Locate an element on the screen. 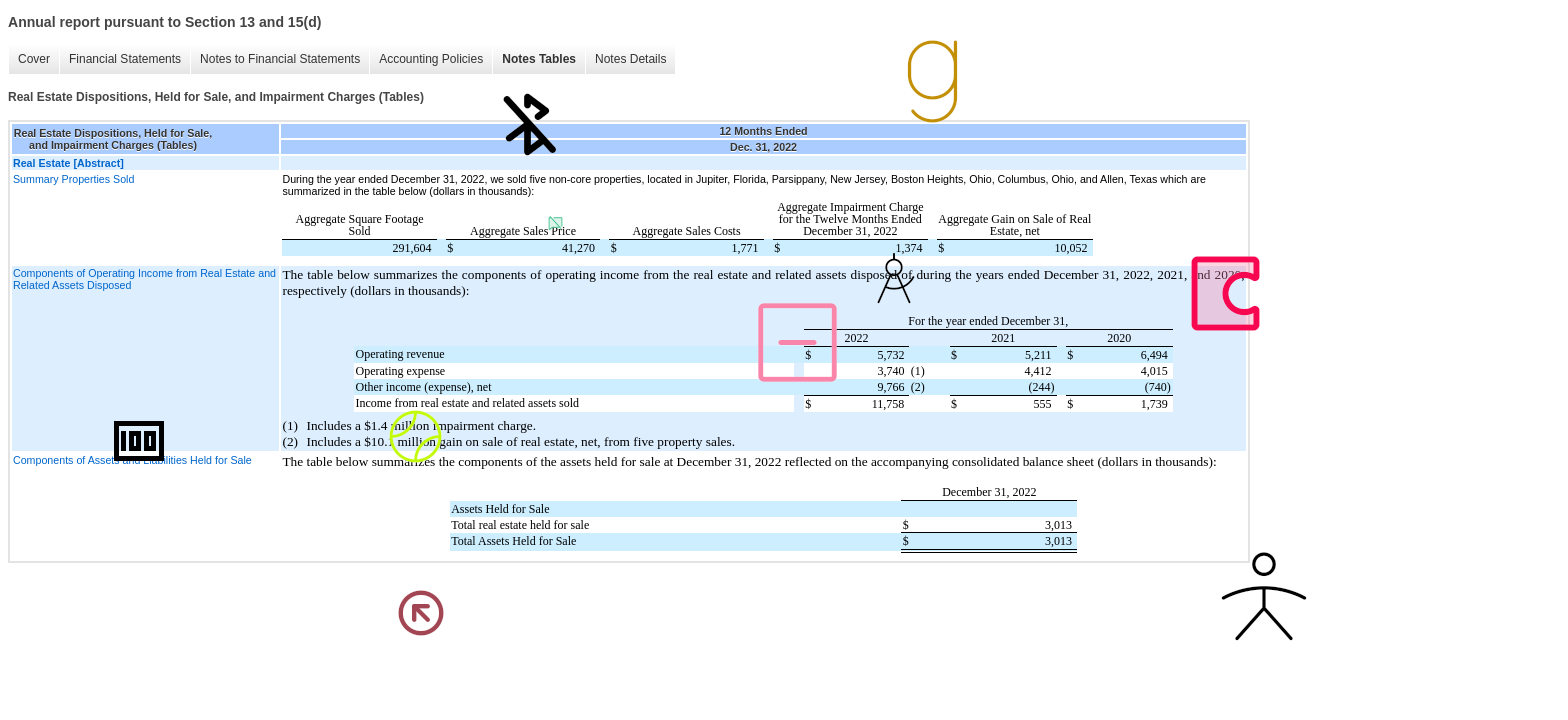 Image resolution: width=1568 pixels, height=720 pixels. access tennis or sports-related content is located at coordinates (415, 436).